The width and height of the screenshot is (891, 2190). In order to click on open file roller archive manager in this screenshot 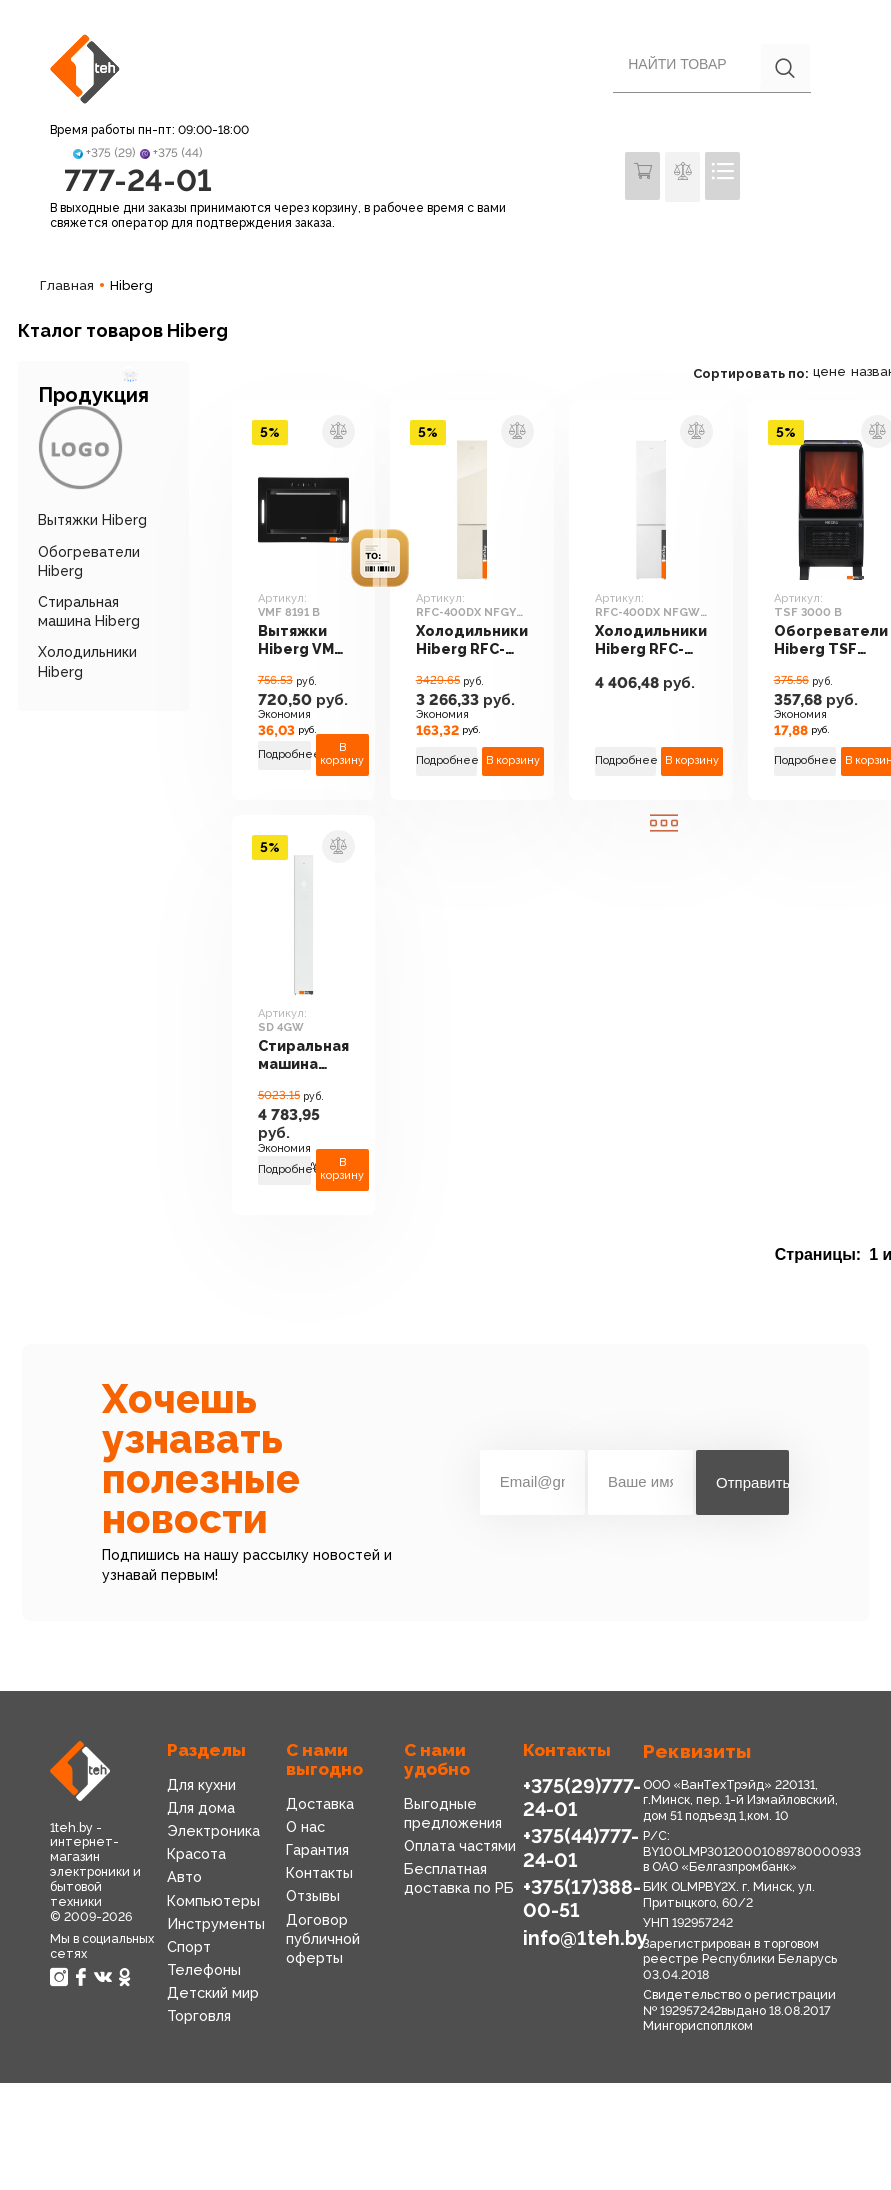, I will do `click(380, 558)`.